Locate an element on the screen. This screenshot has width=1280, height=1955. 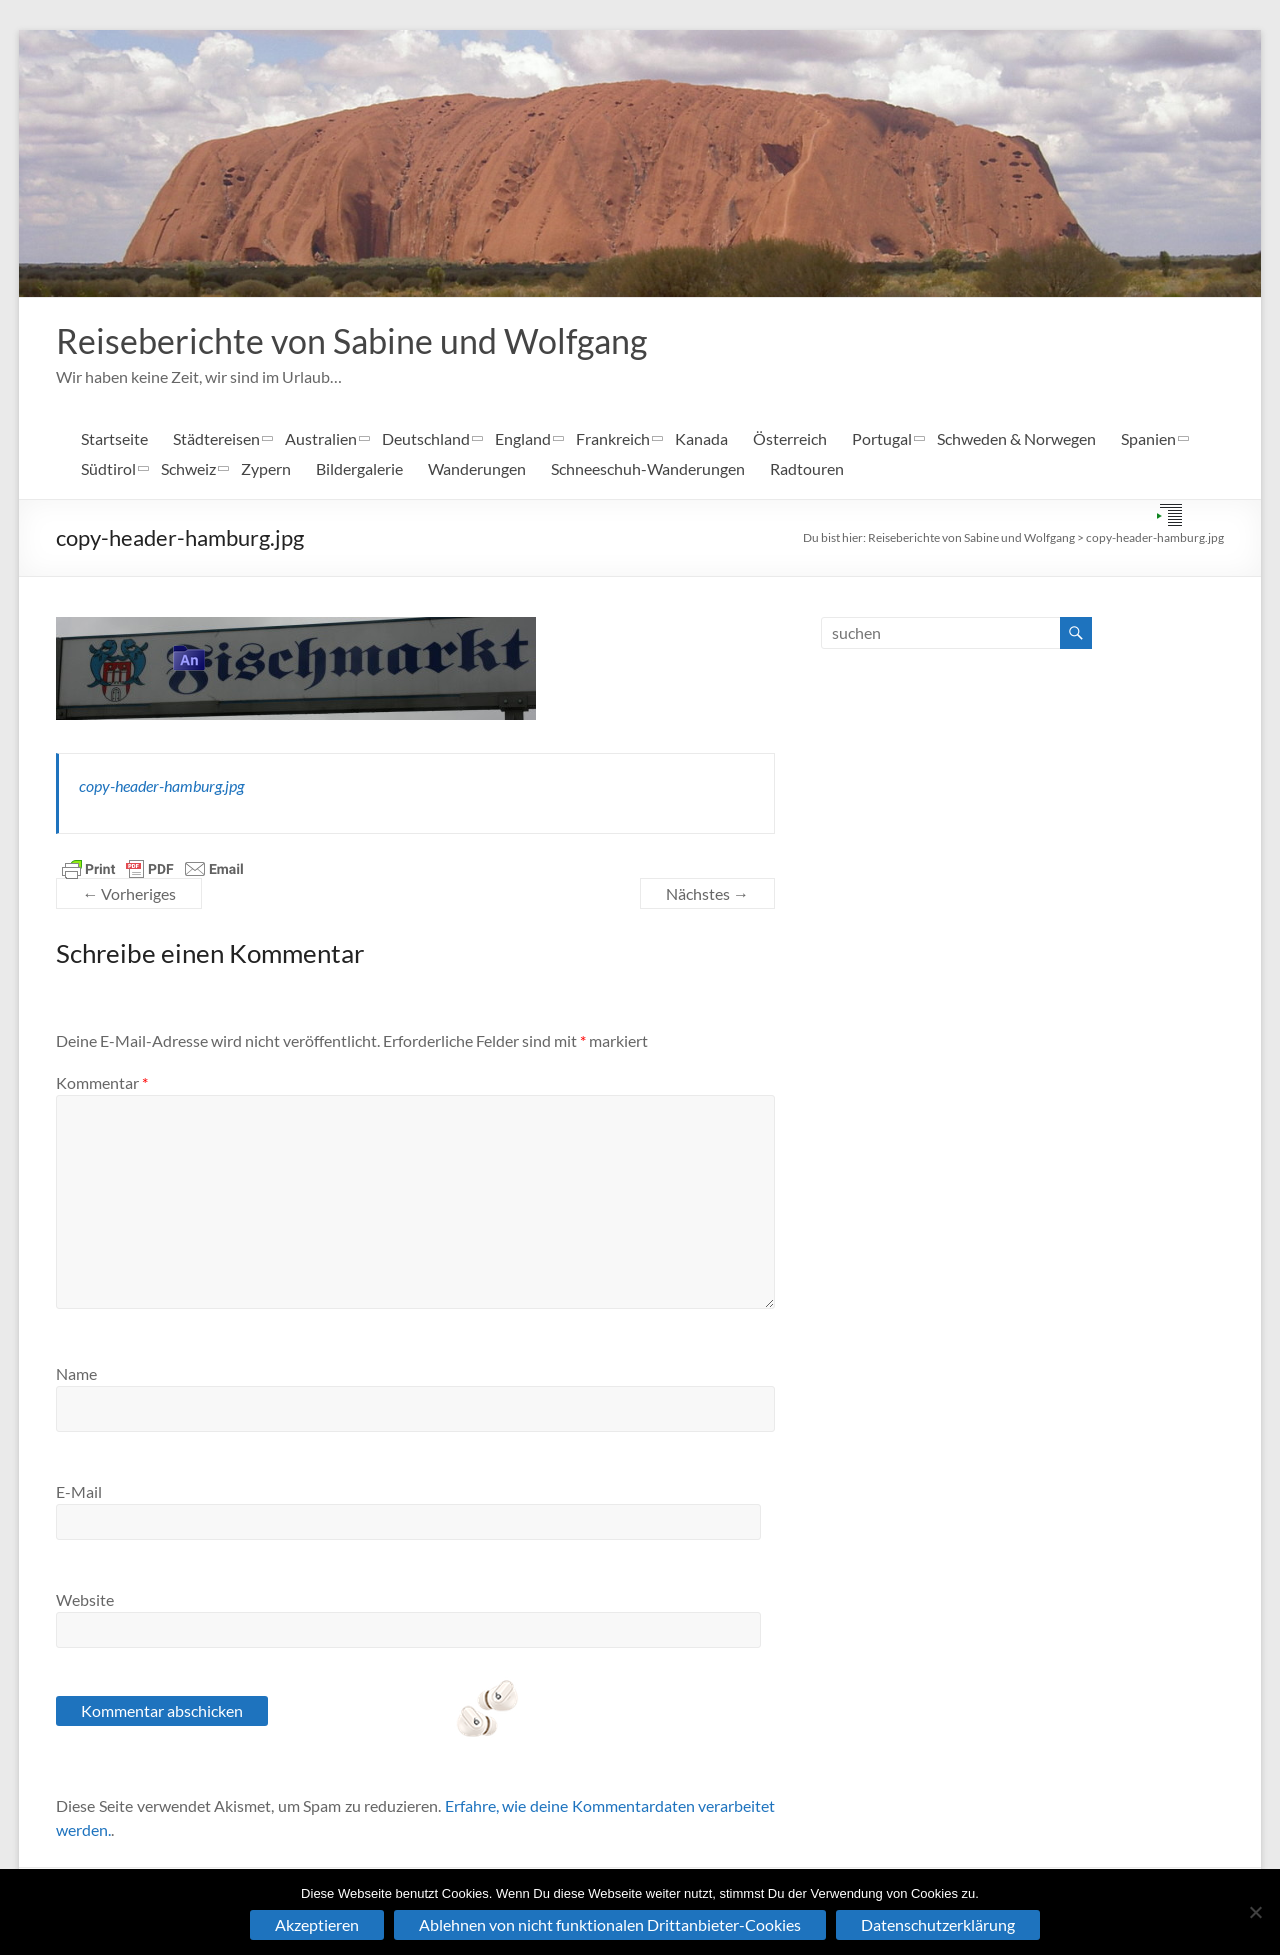
open adobe animate project files folder is located at coordinates (189, 659).